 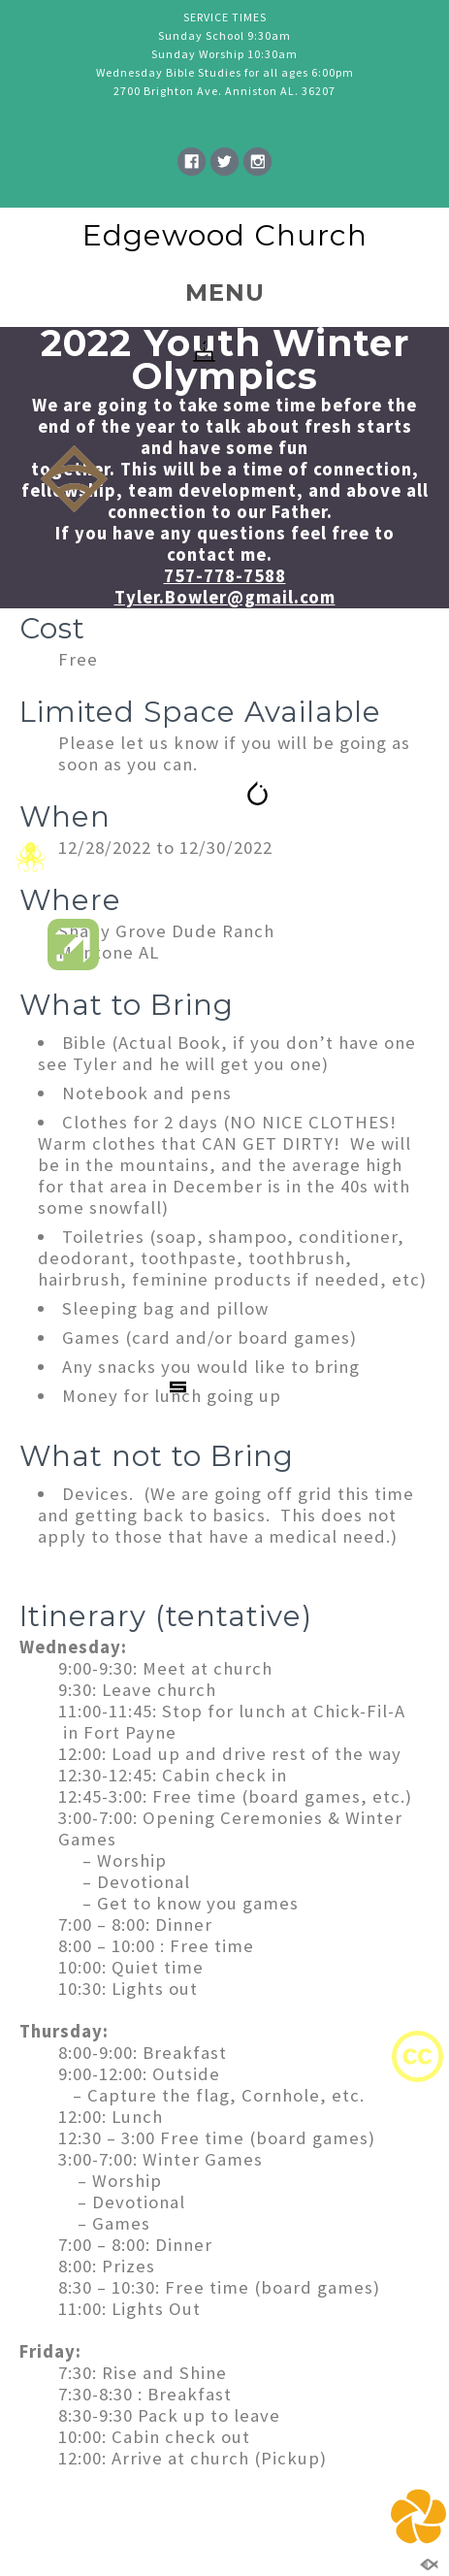 I want to click on view birthday or celebration notifications, so click(x=204, y=351).